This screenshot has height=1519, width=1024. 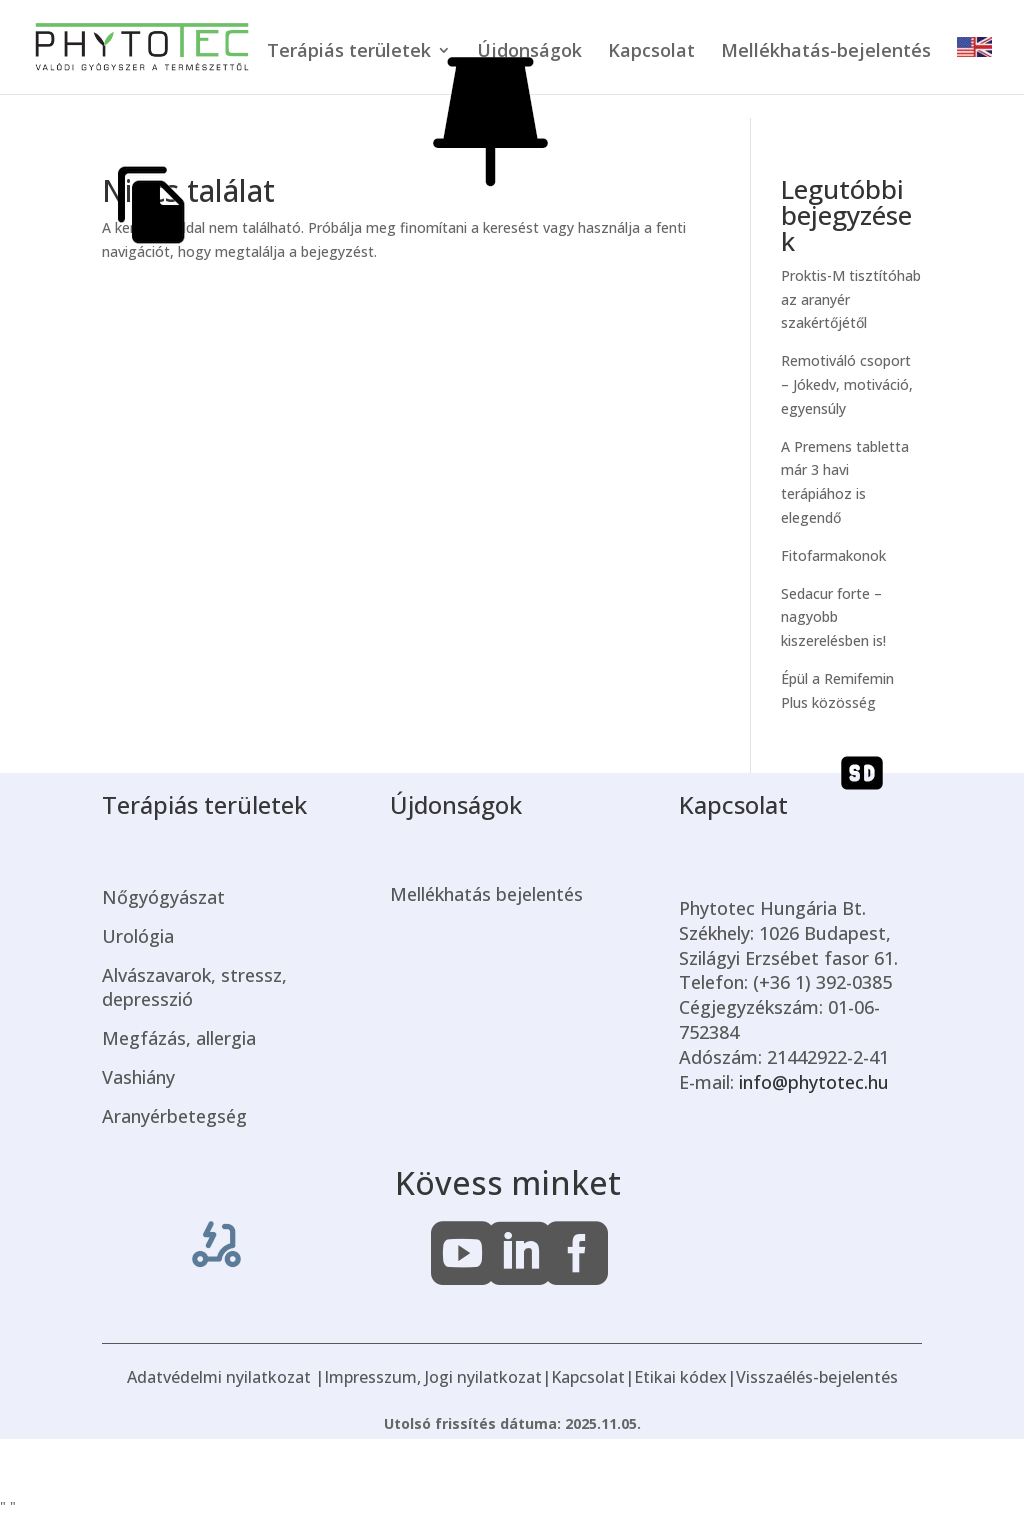 What do you see at coordinates (862, 773) in the screenshot?
I see `indicates standard definition video quality` at bounding box center [862, 773].